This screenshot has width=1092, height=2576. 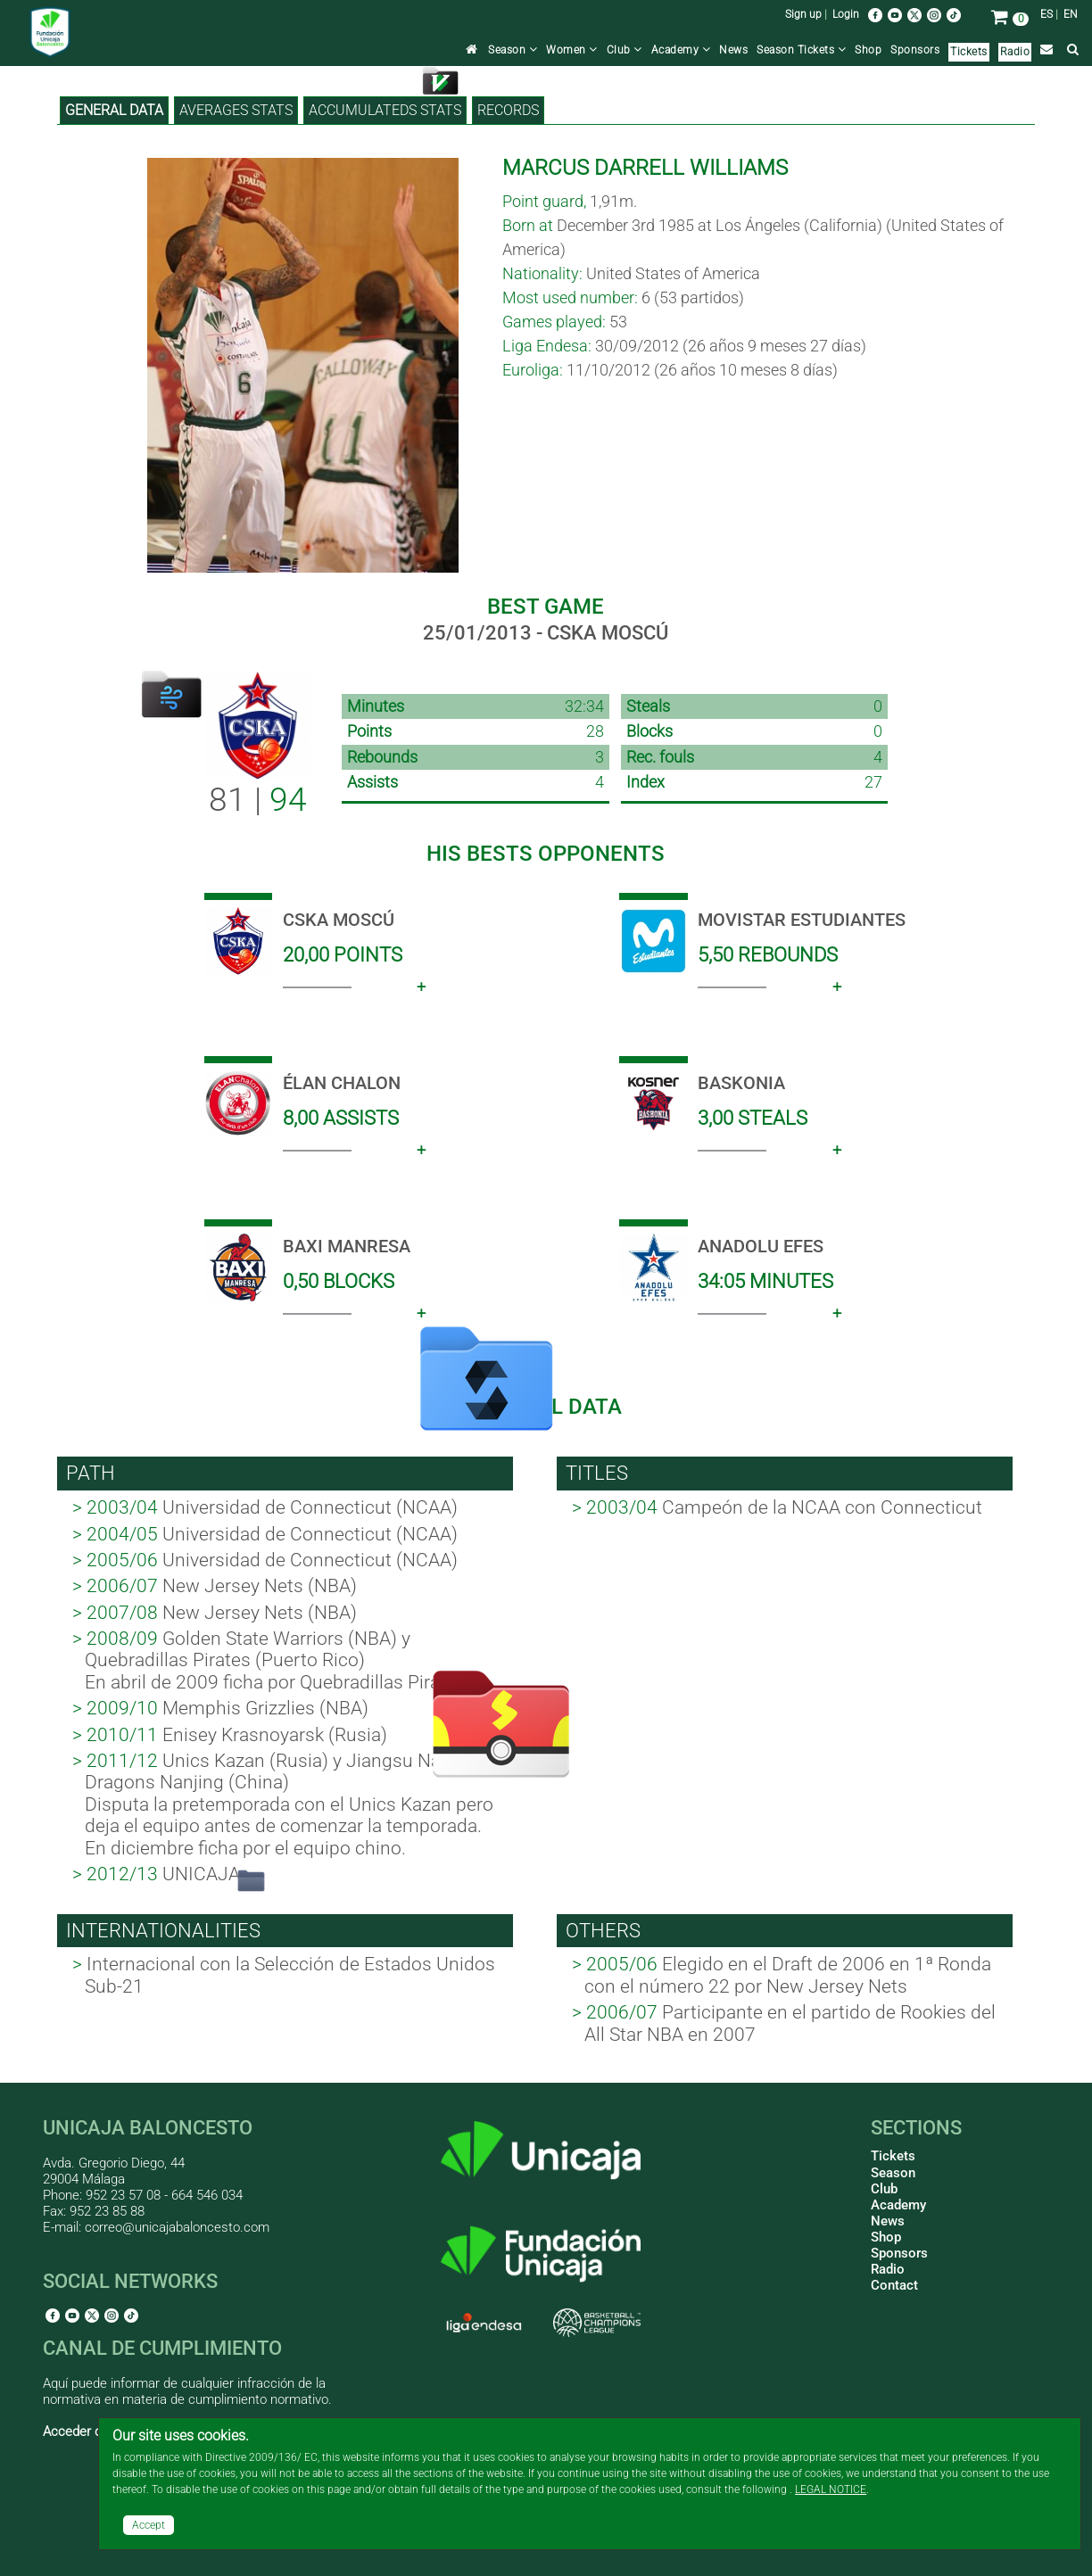 I want to click on folder for pokémon-related files or game assets, so click(x=500, y=1728).